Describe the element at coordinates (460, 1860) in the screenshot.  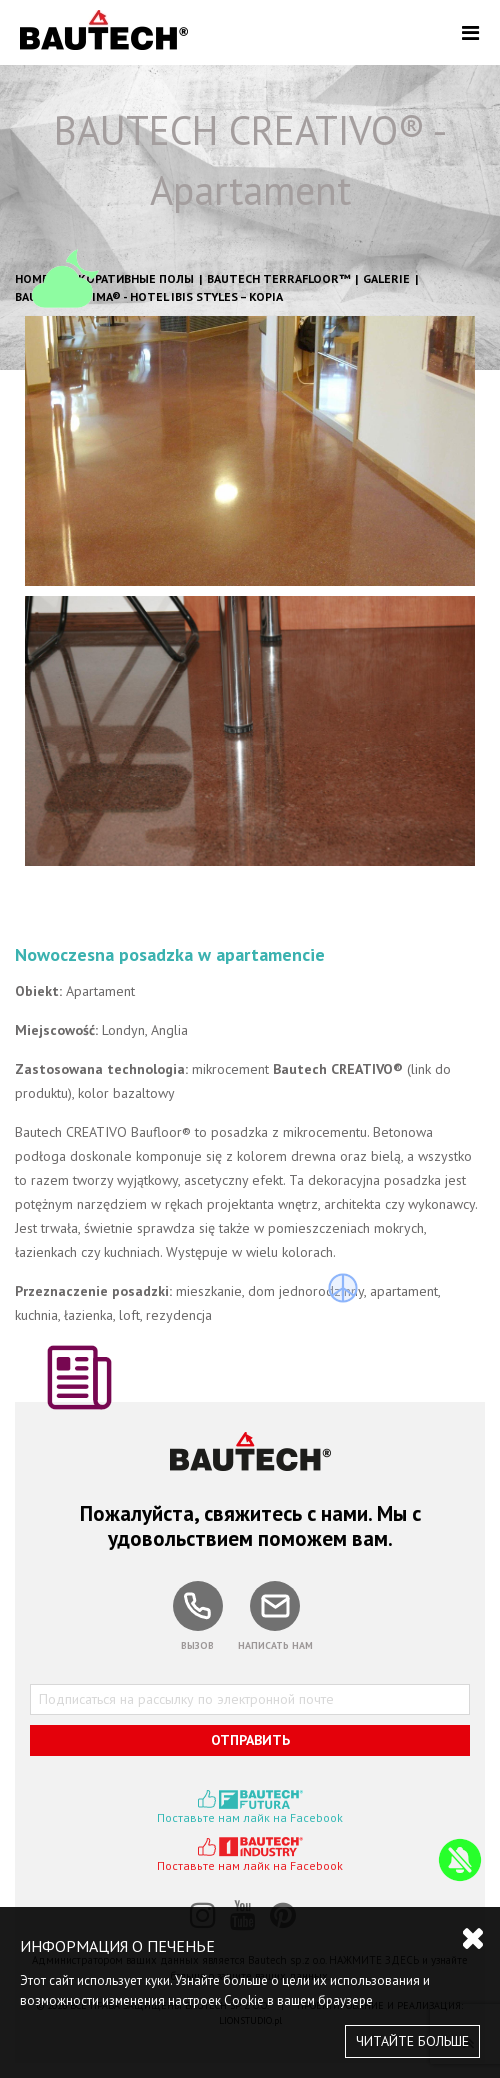
I see `notifications are currently muted or disabled` at that location.